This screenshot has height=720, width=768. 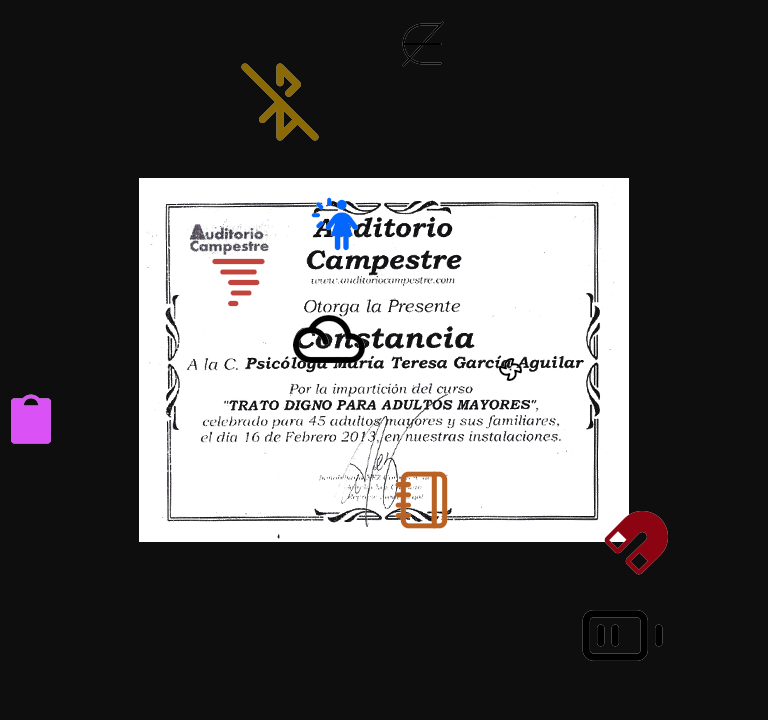 I want to click on attract or link related items together, so click(x=637, y=541).